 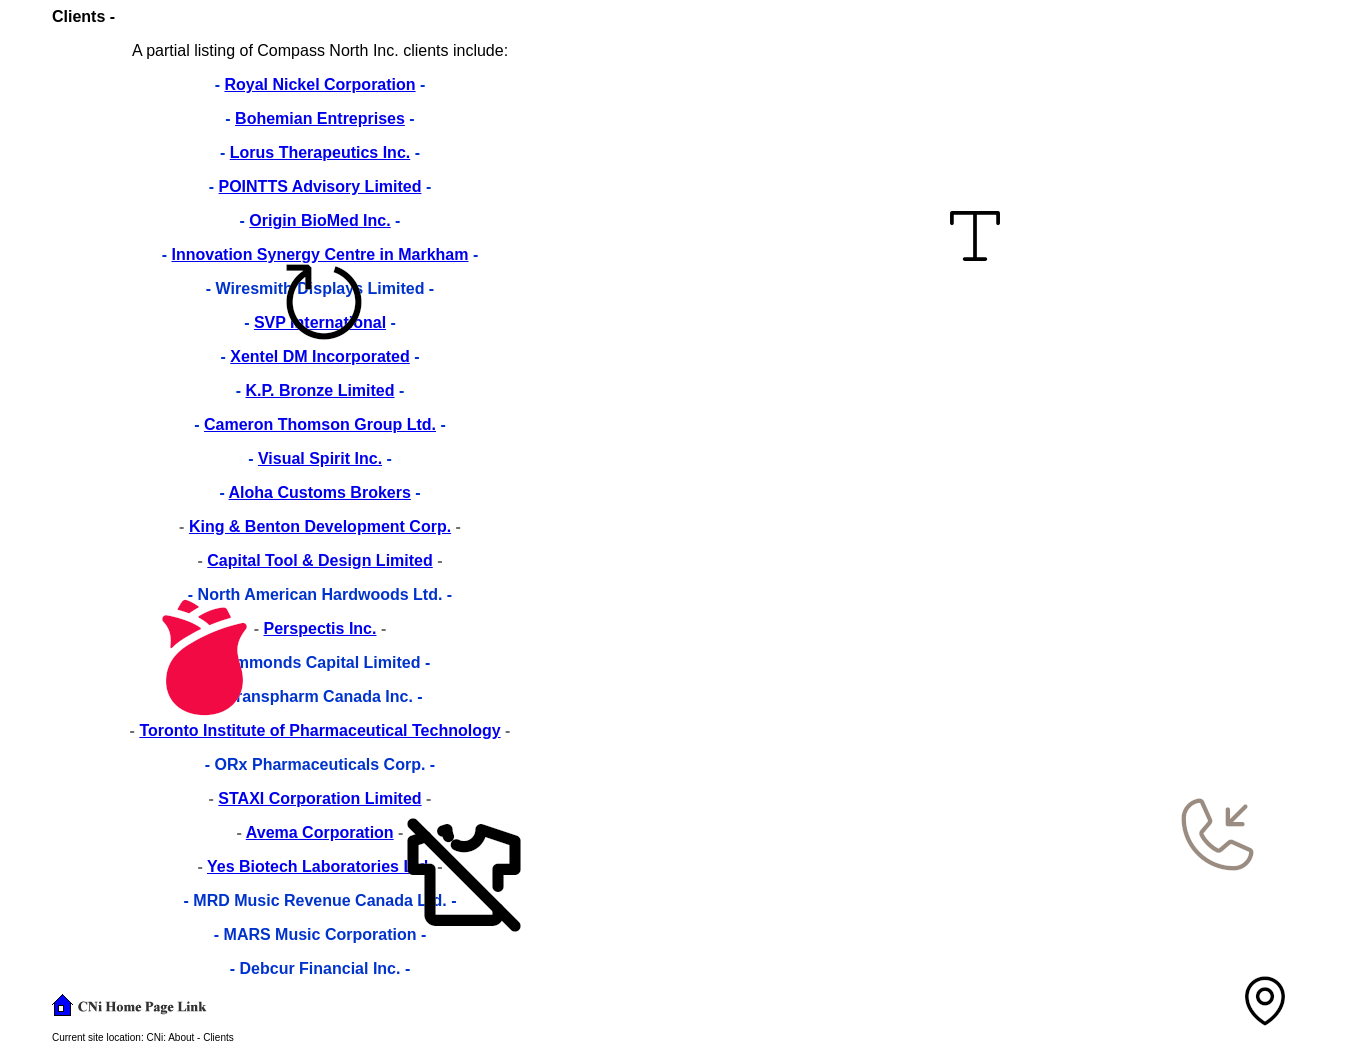 What do you see at coordinates (1265, 1000) in the screenshot?
I see `view or set a location on the map` at bounding box center [1265, 1000].